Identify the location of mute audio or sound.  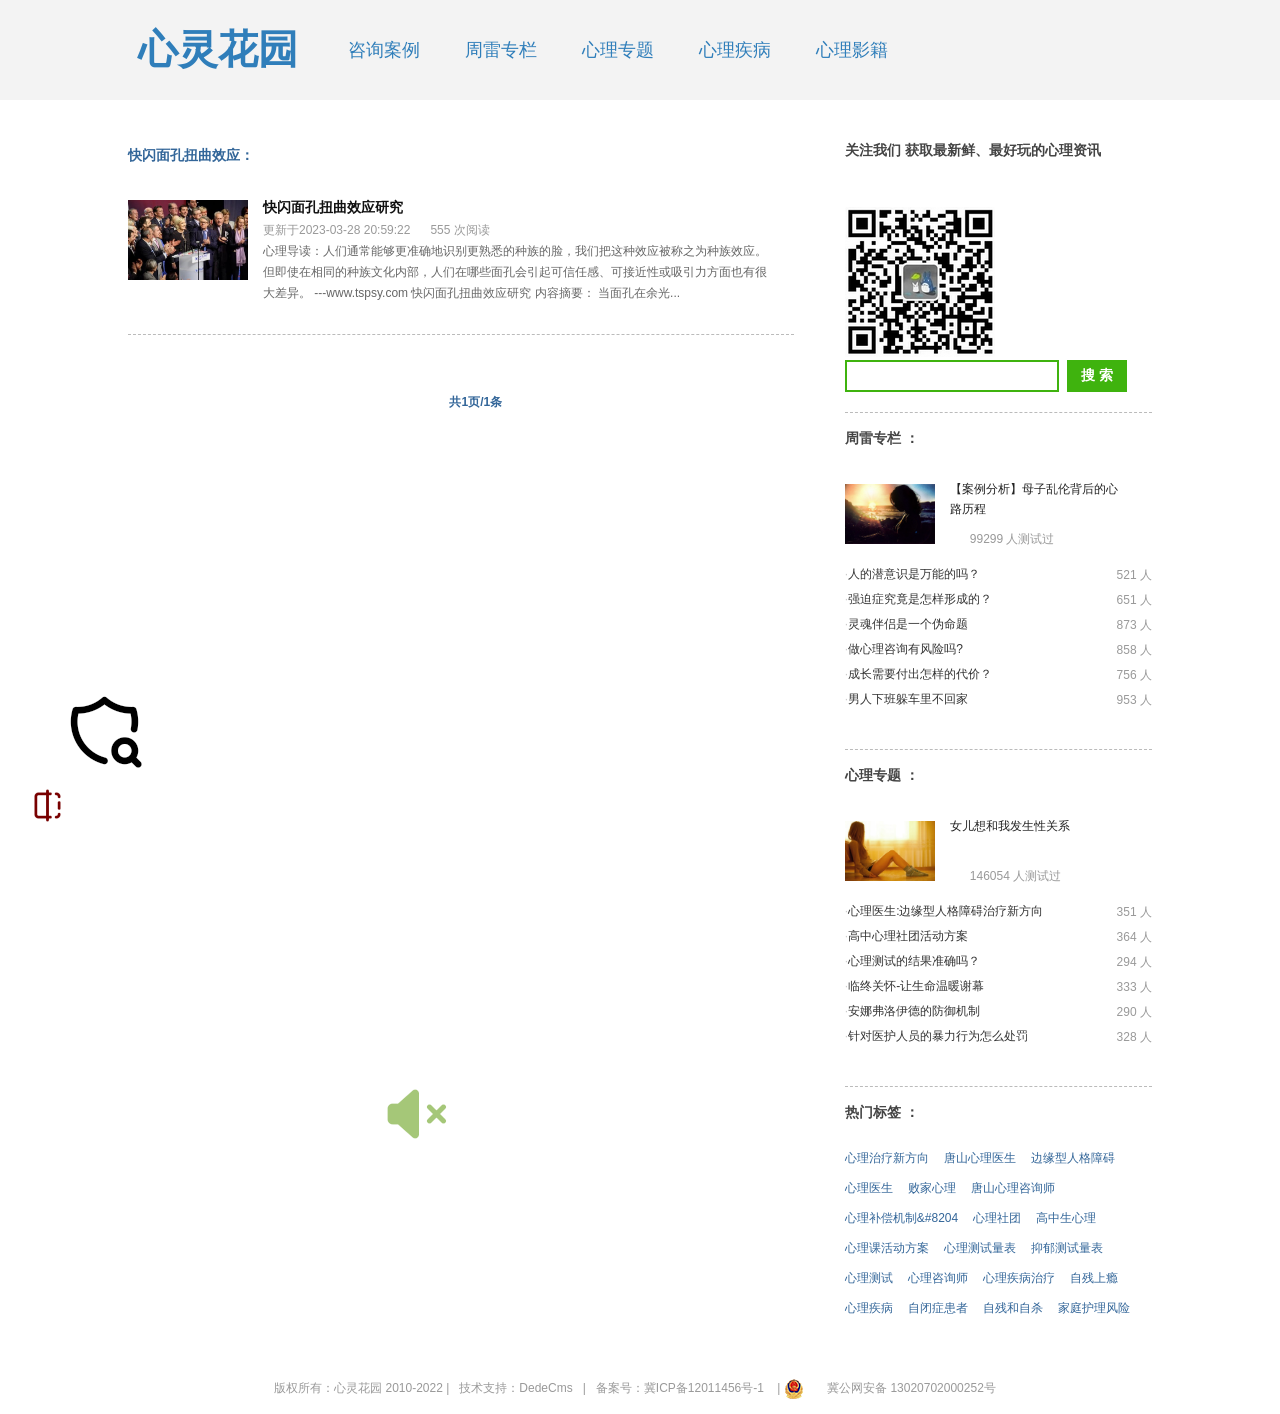
(419, 1114).